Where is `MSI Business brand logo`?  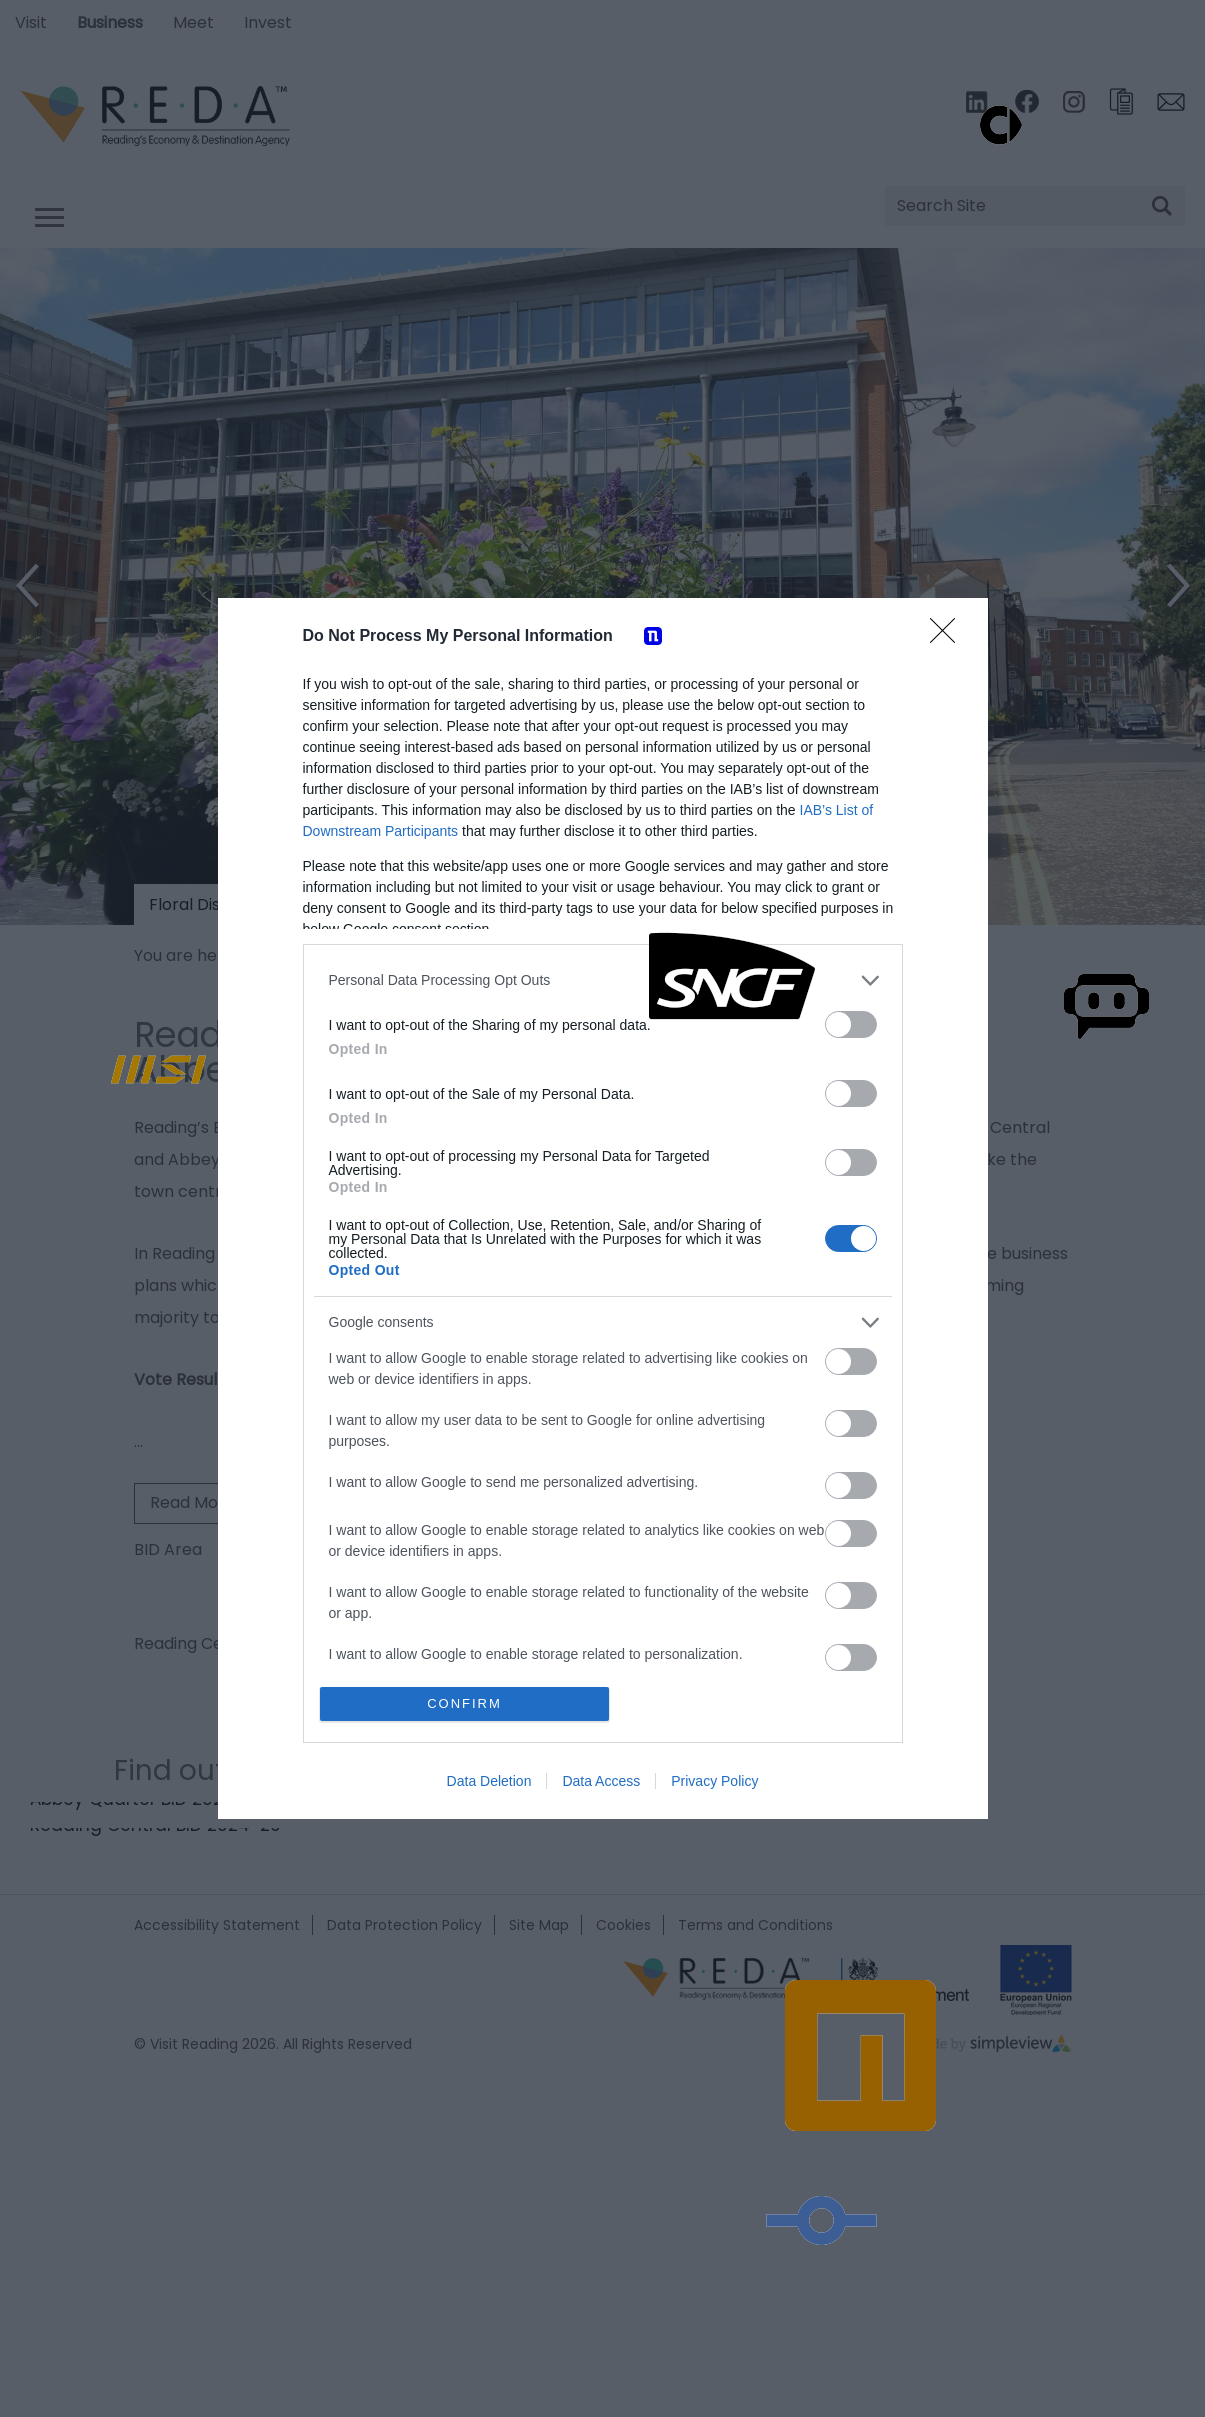
MSI Business brand logo is located at coordinates (158, 1069).